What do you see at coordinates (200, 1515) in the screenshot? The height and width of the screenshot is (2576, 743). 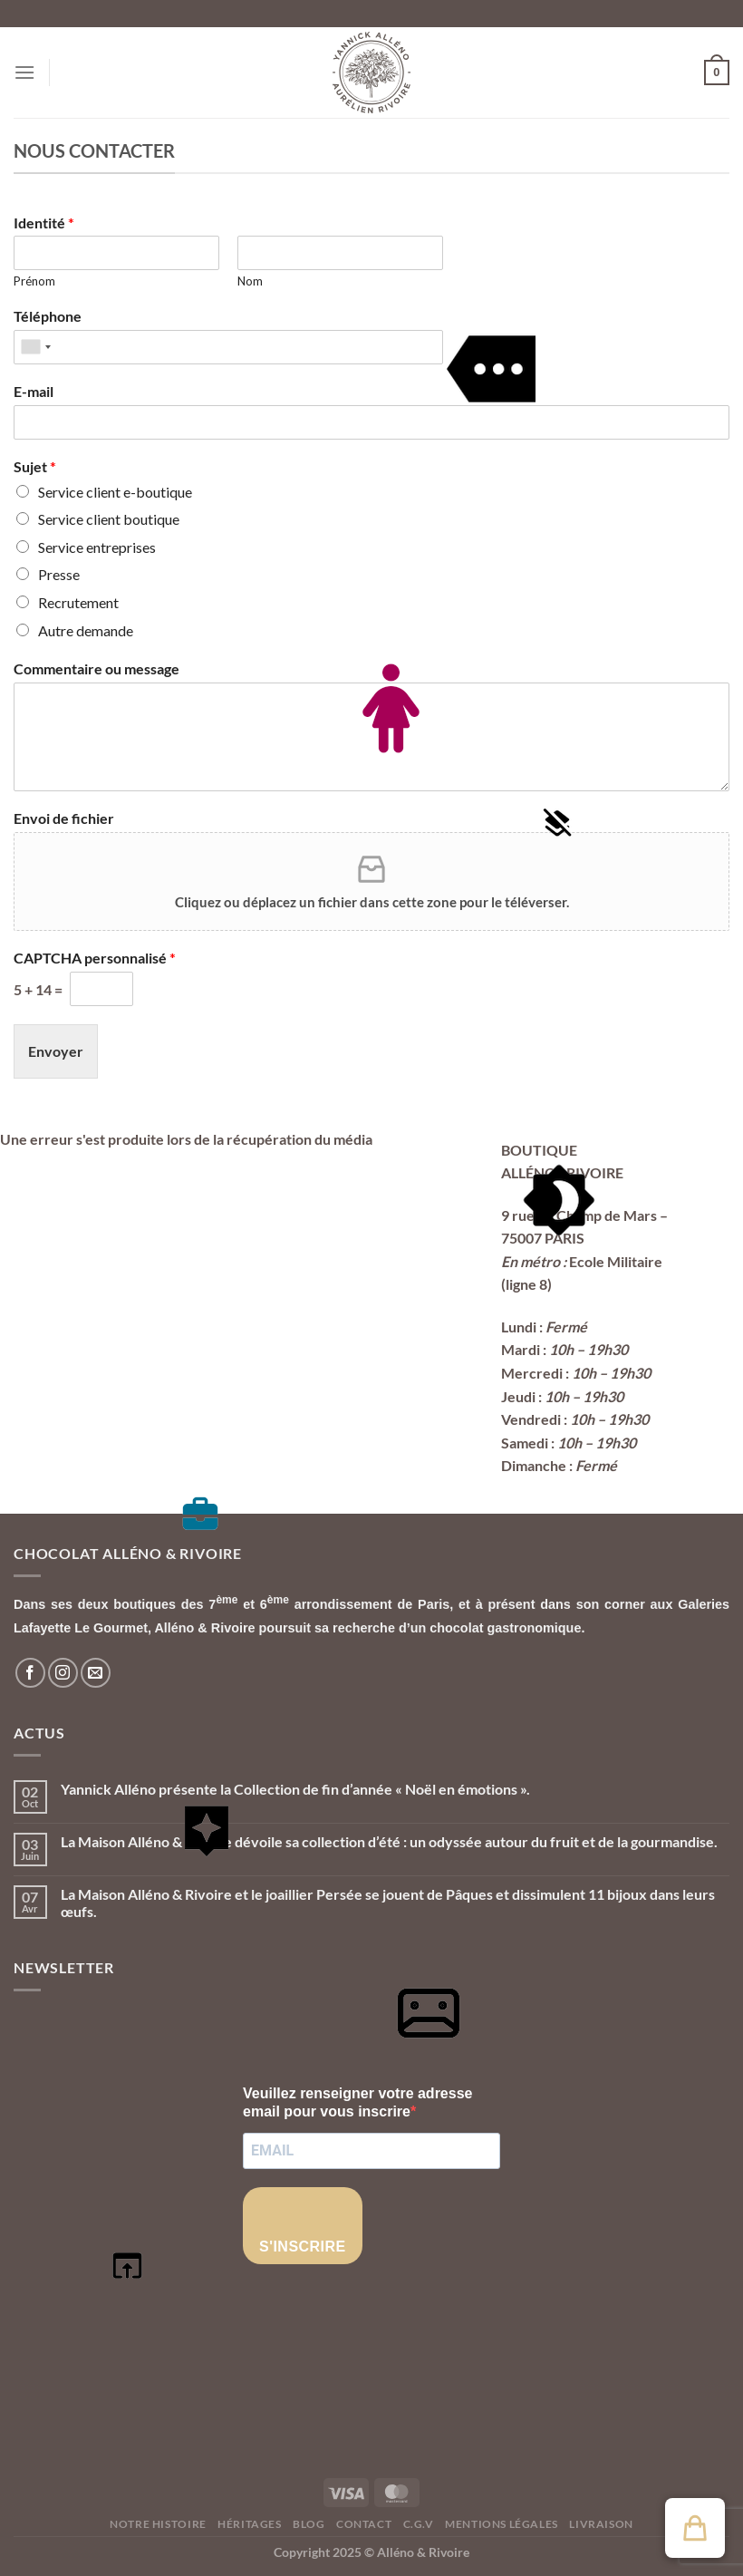 I see `access work or business-related content` at bounding box center [200, 1515].